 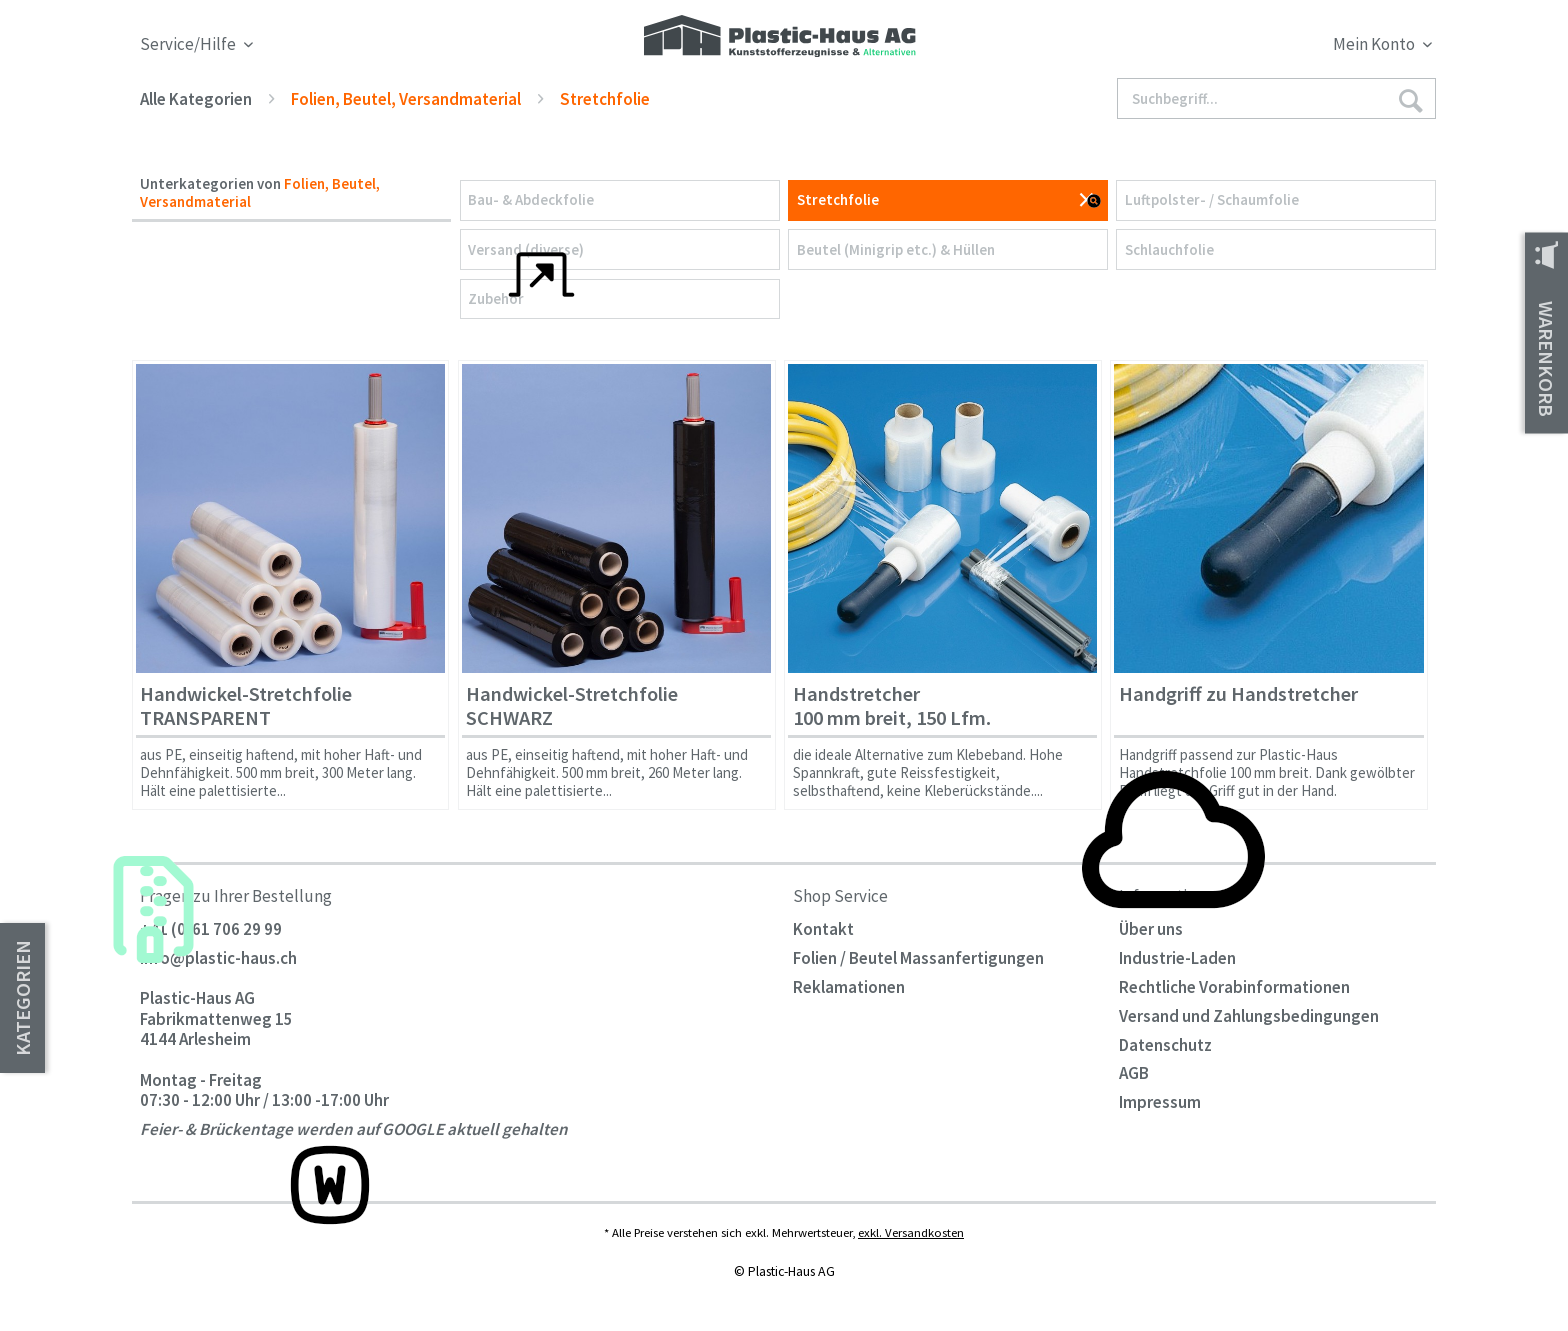 What do you see at coordinates (1094, 201) in the screenshot?
I see `tap to search` at bounding box center [1094, 201].